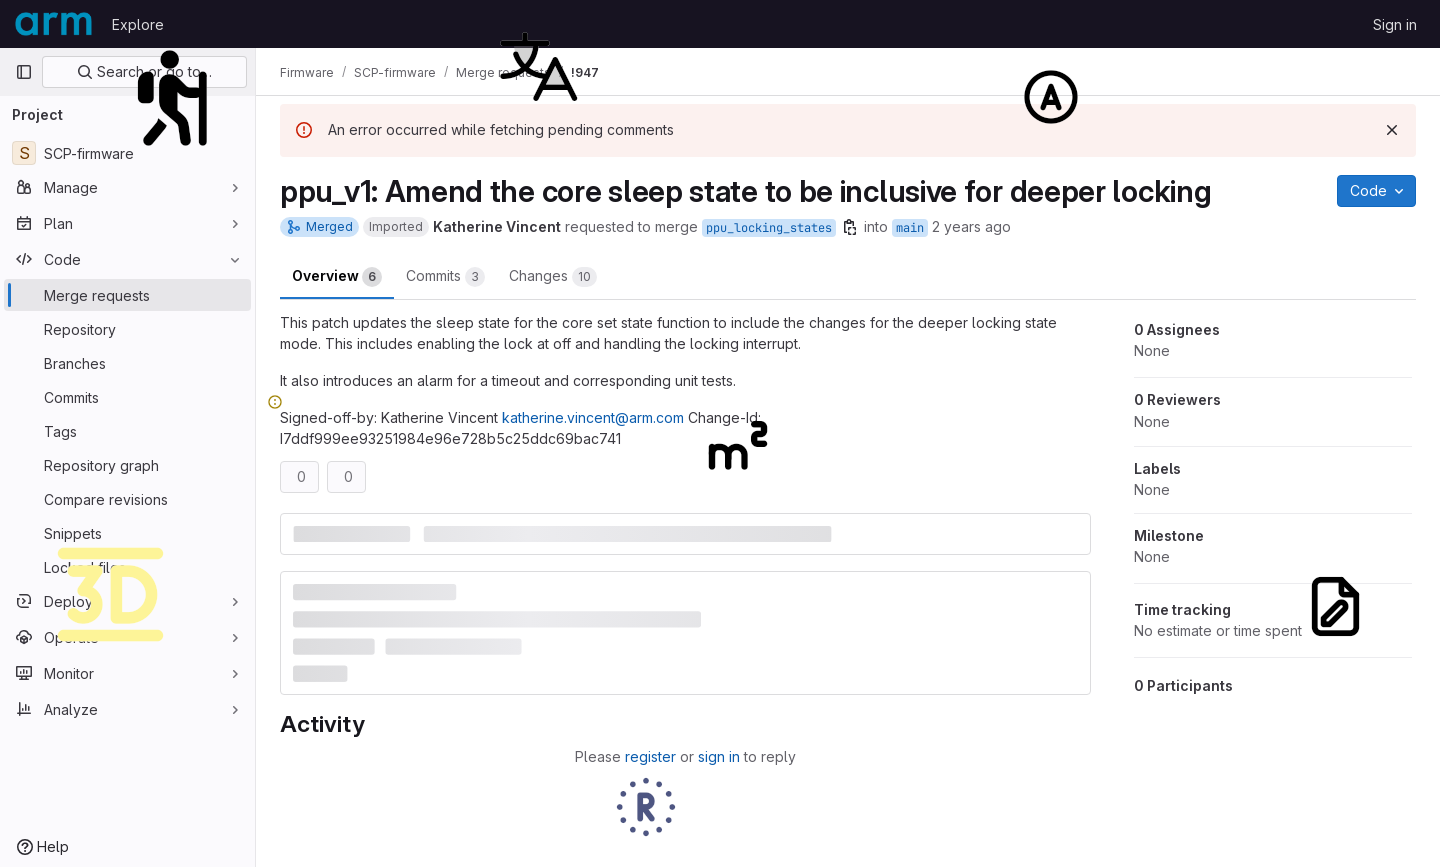  Describe the element at coordinates (175, 98) in the screenshot. I see `access hiking trails or outdoor activities` at that location.